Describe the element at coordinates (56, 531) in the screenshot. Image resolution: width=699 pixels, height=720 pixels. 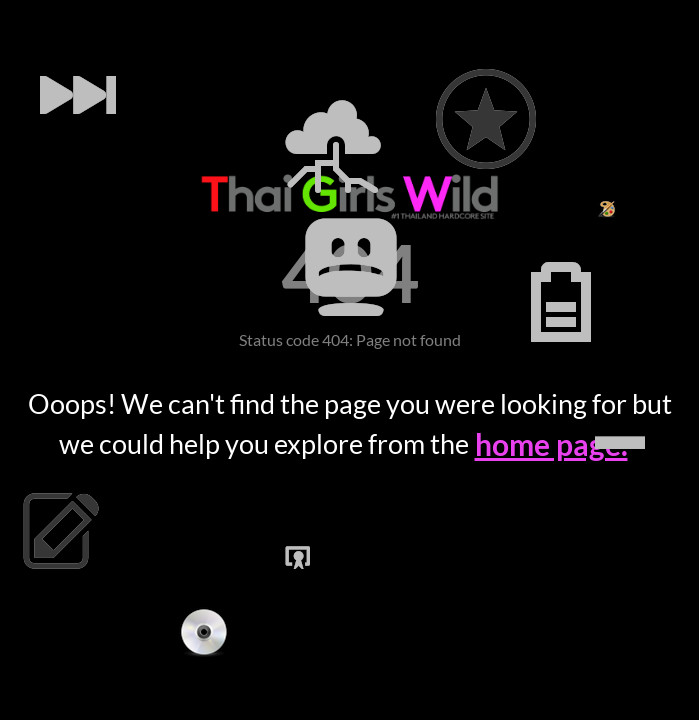
I see `open text editor application` at that location.